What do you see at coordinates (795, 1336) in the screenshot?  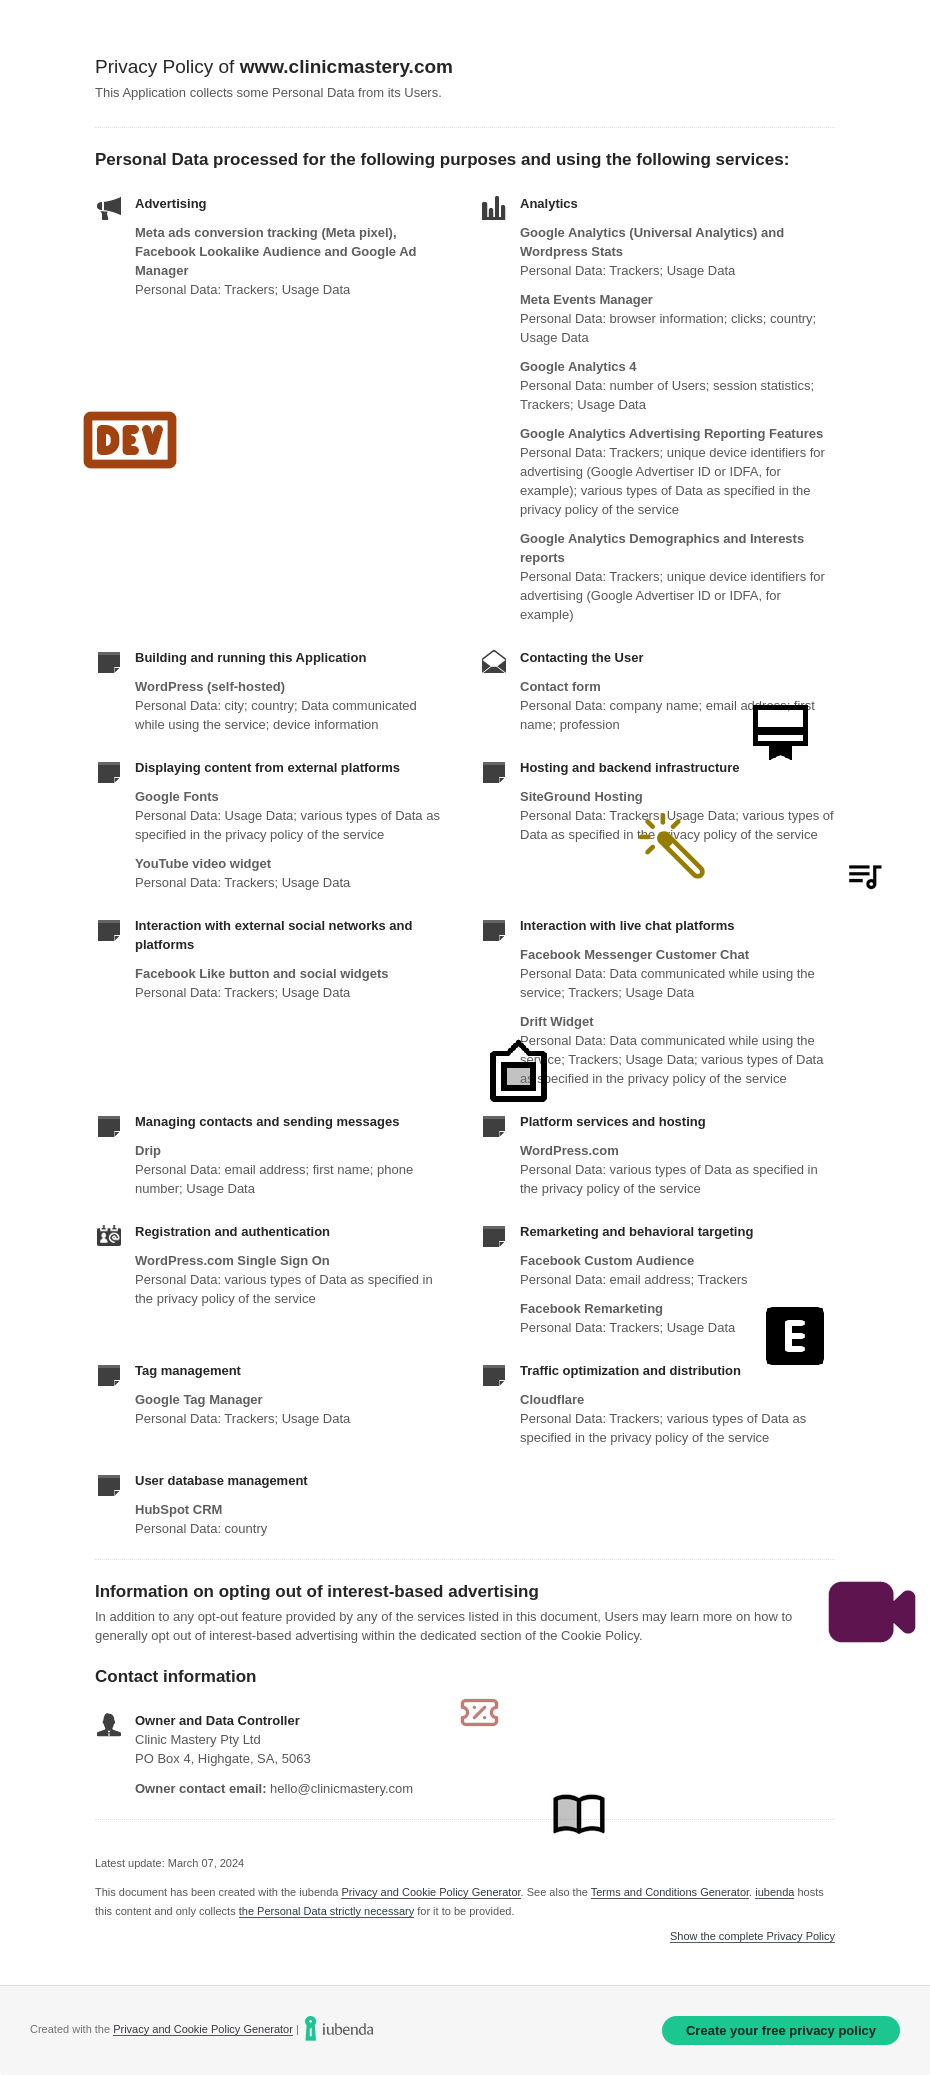 I see `indicates explicit content warning` at bounding box center [795, 1336].